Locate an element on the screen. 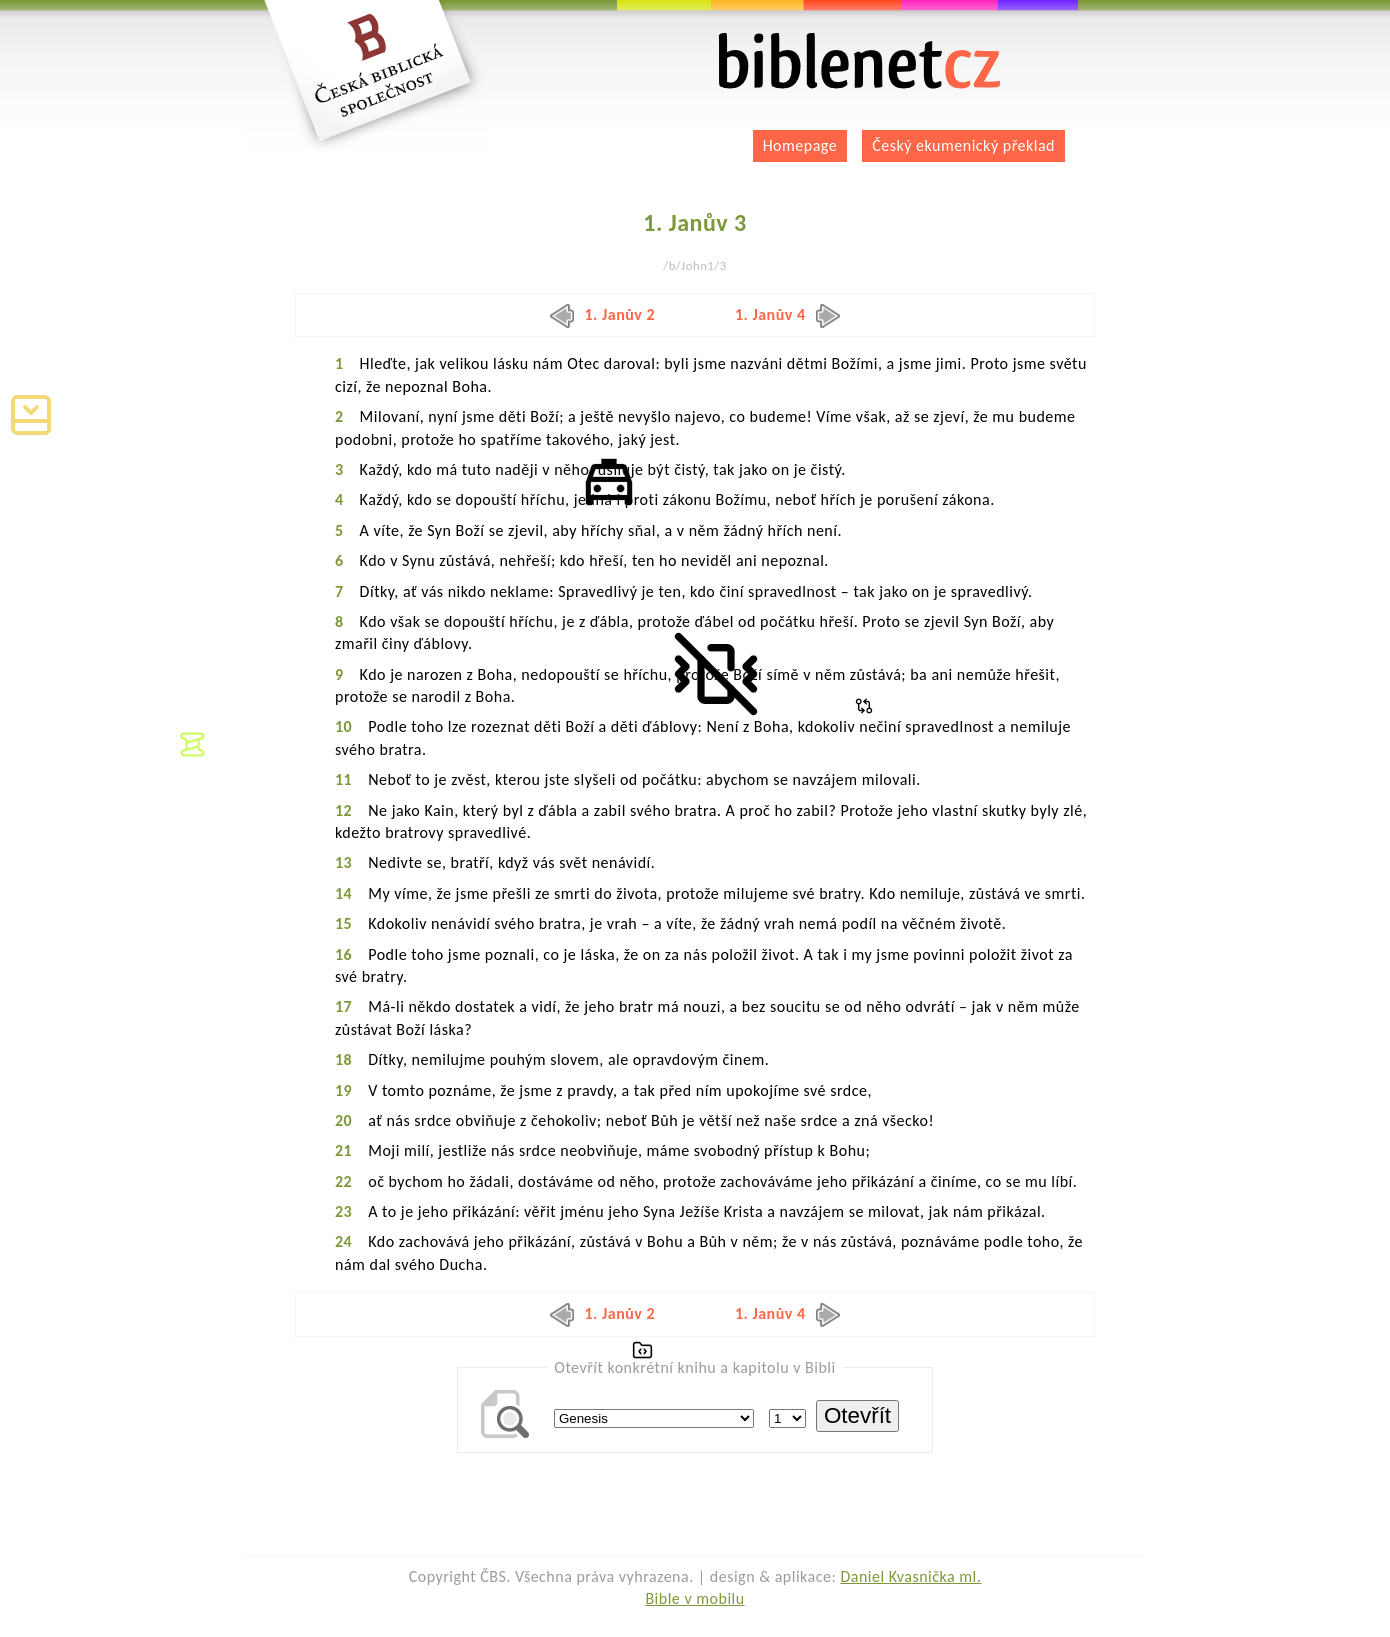 The image size is (1390, 1637). collapse bottom panel is located at coordinates (31, 415).